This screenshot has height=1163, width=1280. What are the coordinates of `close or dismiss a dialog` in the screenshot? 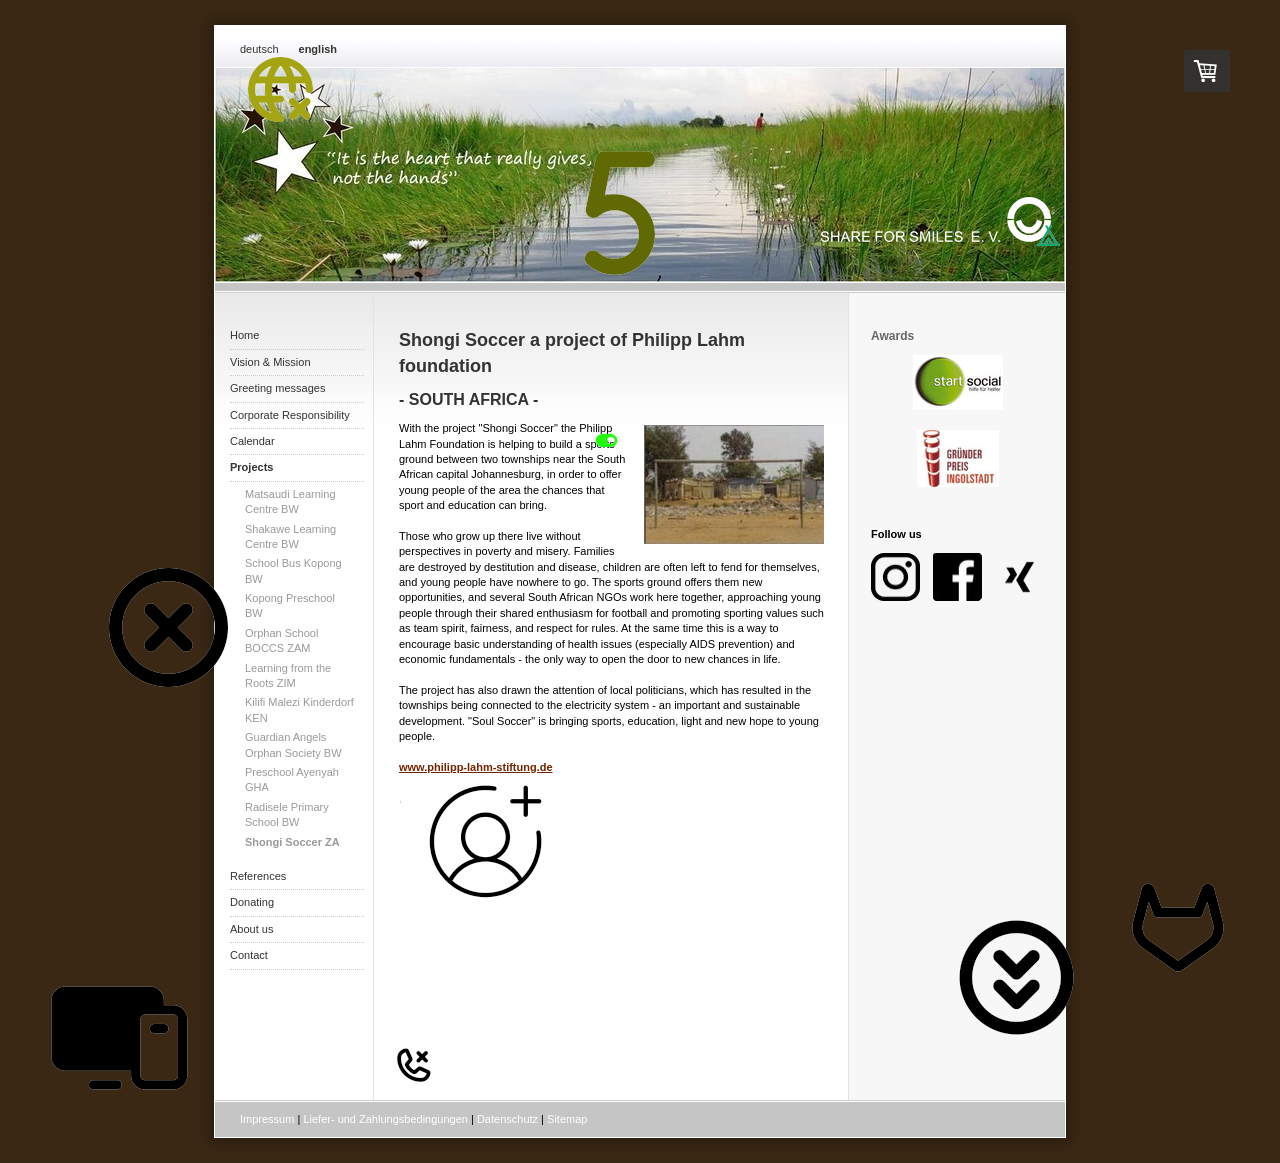 It's located at (168, 627).